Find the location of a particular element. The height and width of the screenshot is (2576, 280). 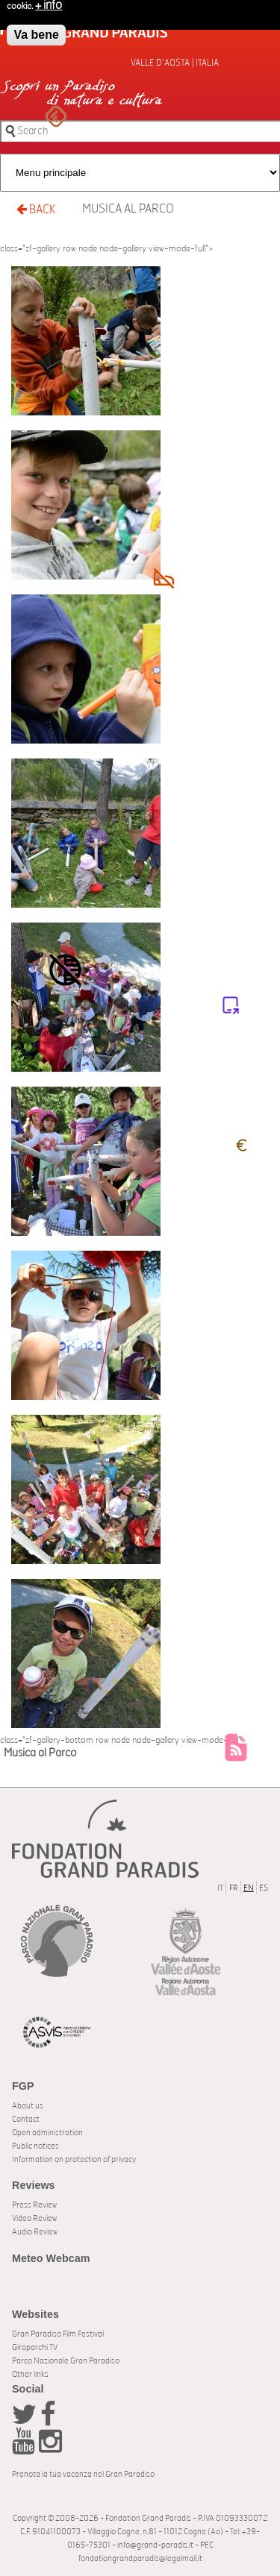

remove footwear required is located at coordinates (164, 578).